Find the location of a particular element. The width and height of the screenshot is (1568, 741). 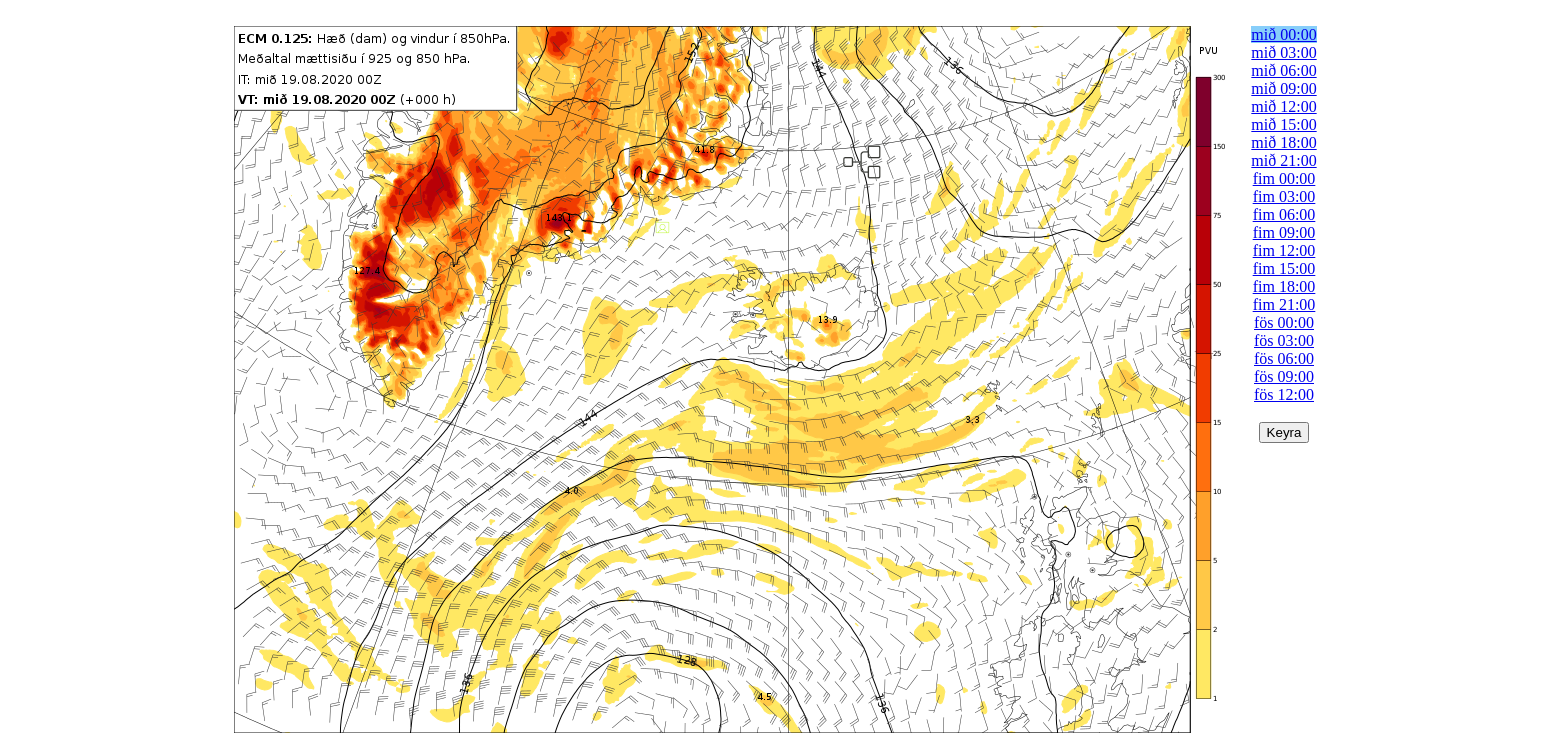

view user profile is located at coordinates (662, 227).